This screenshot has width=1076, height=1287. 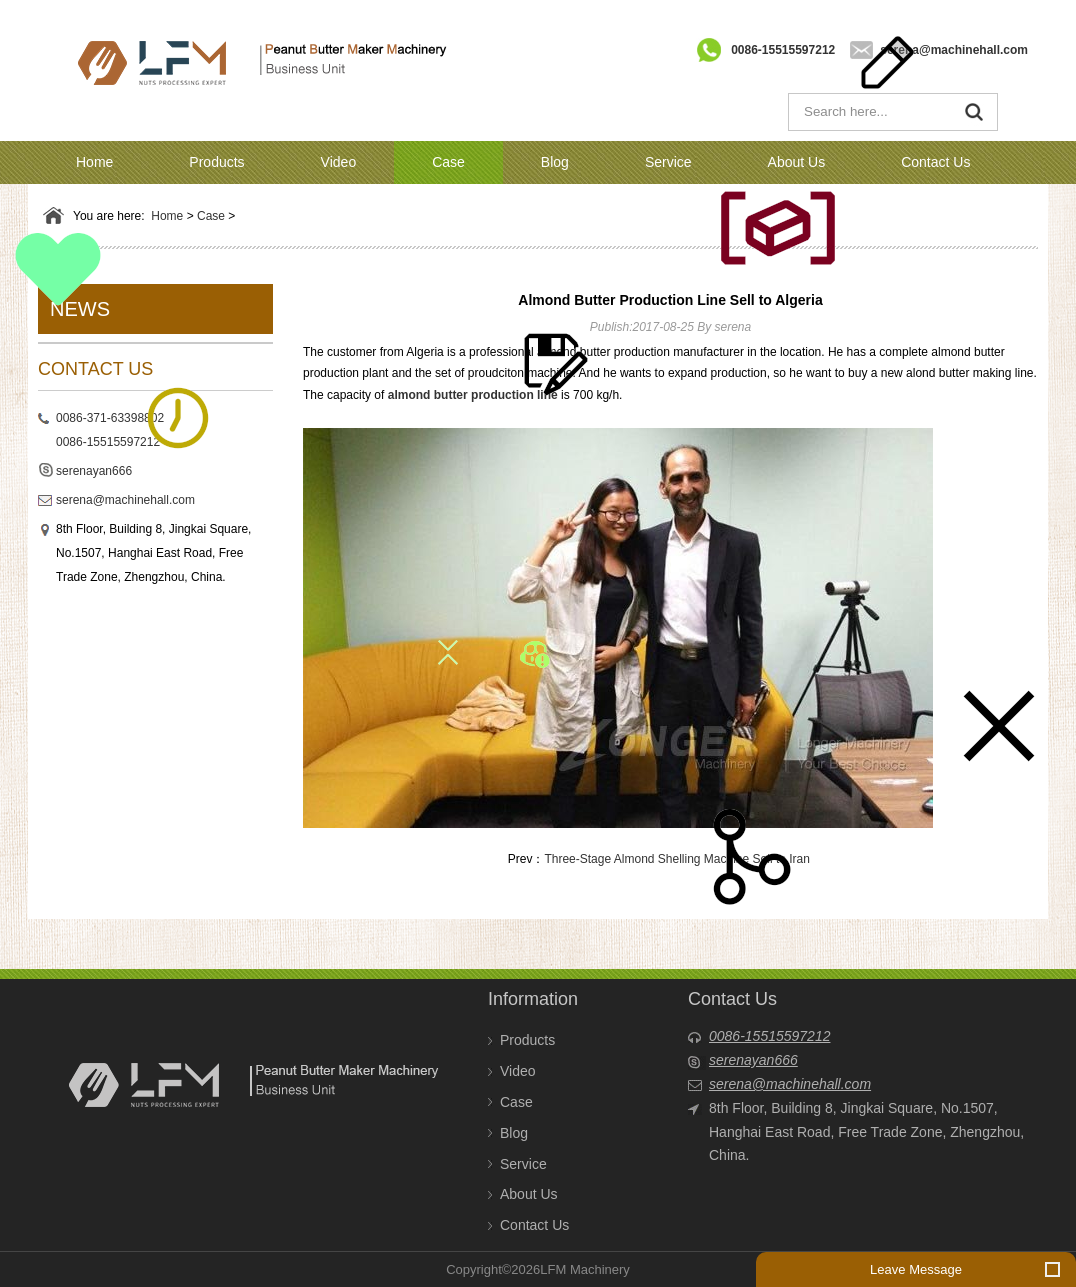 What do you see at coordinates (886, 63) in the screenshot?
I see `edit content or text` at bounding box center [886, 63].